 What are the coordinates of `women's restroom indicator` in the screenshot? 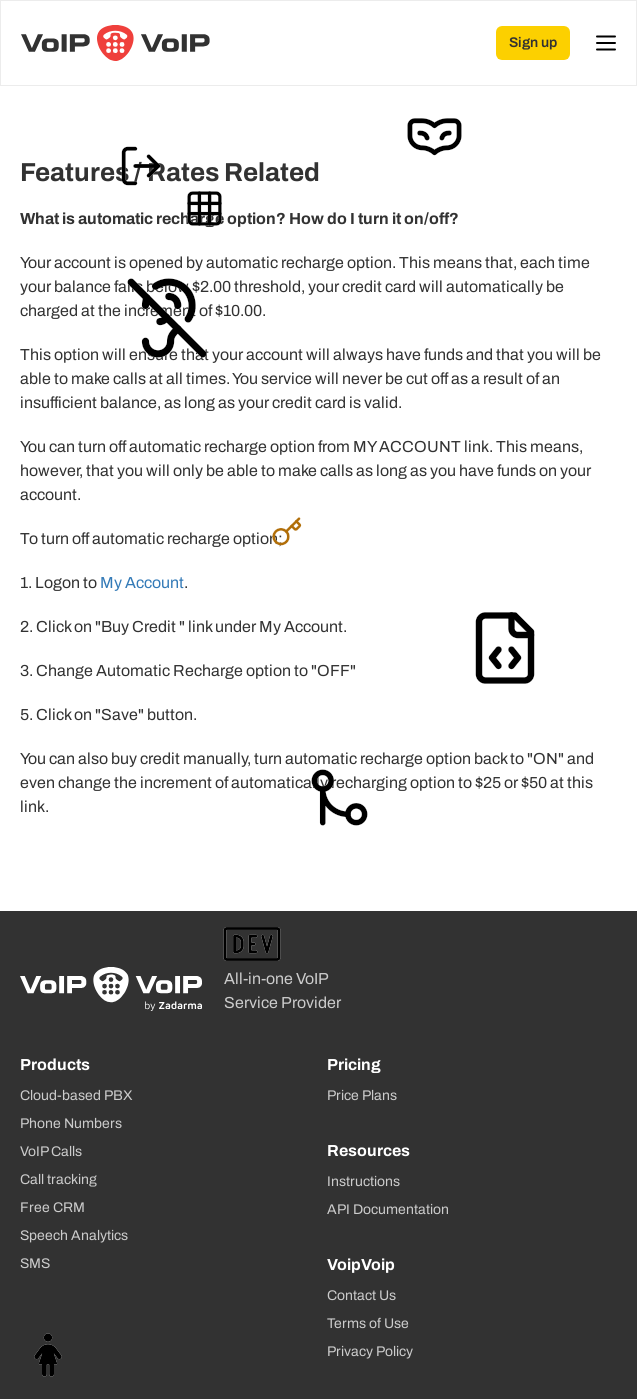 It's located at (48, 1355).